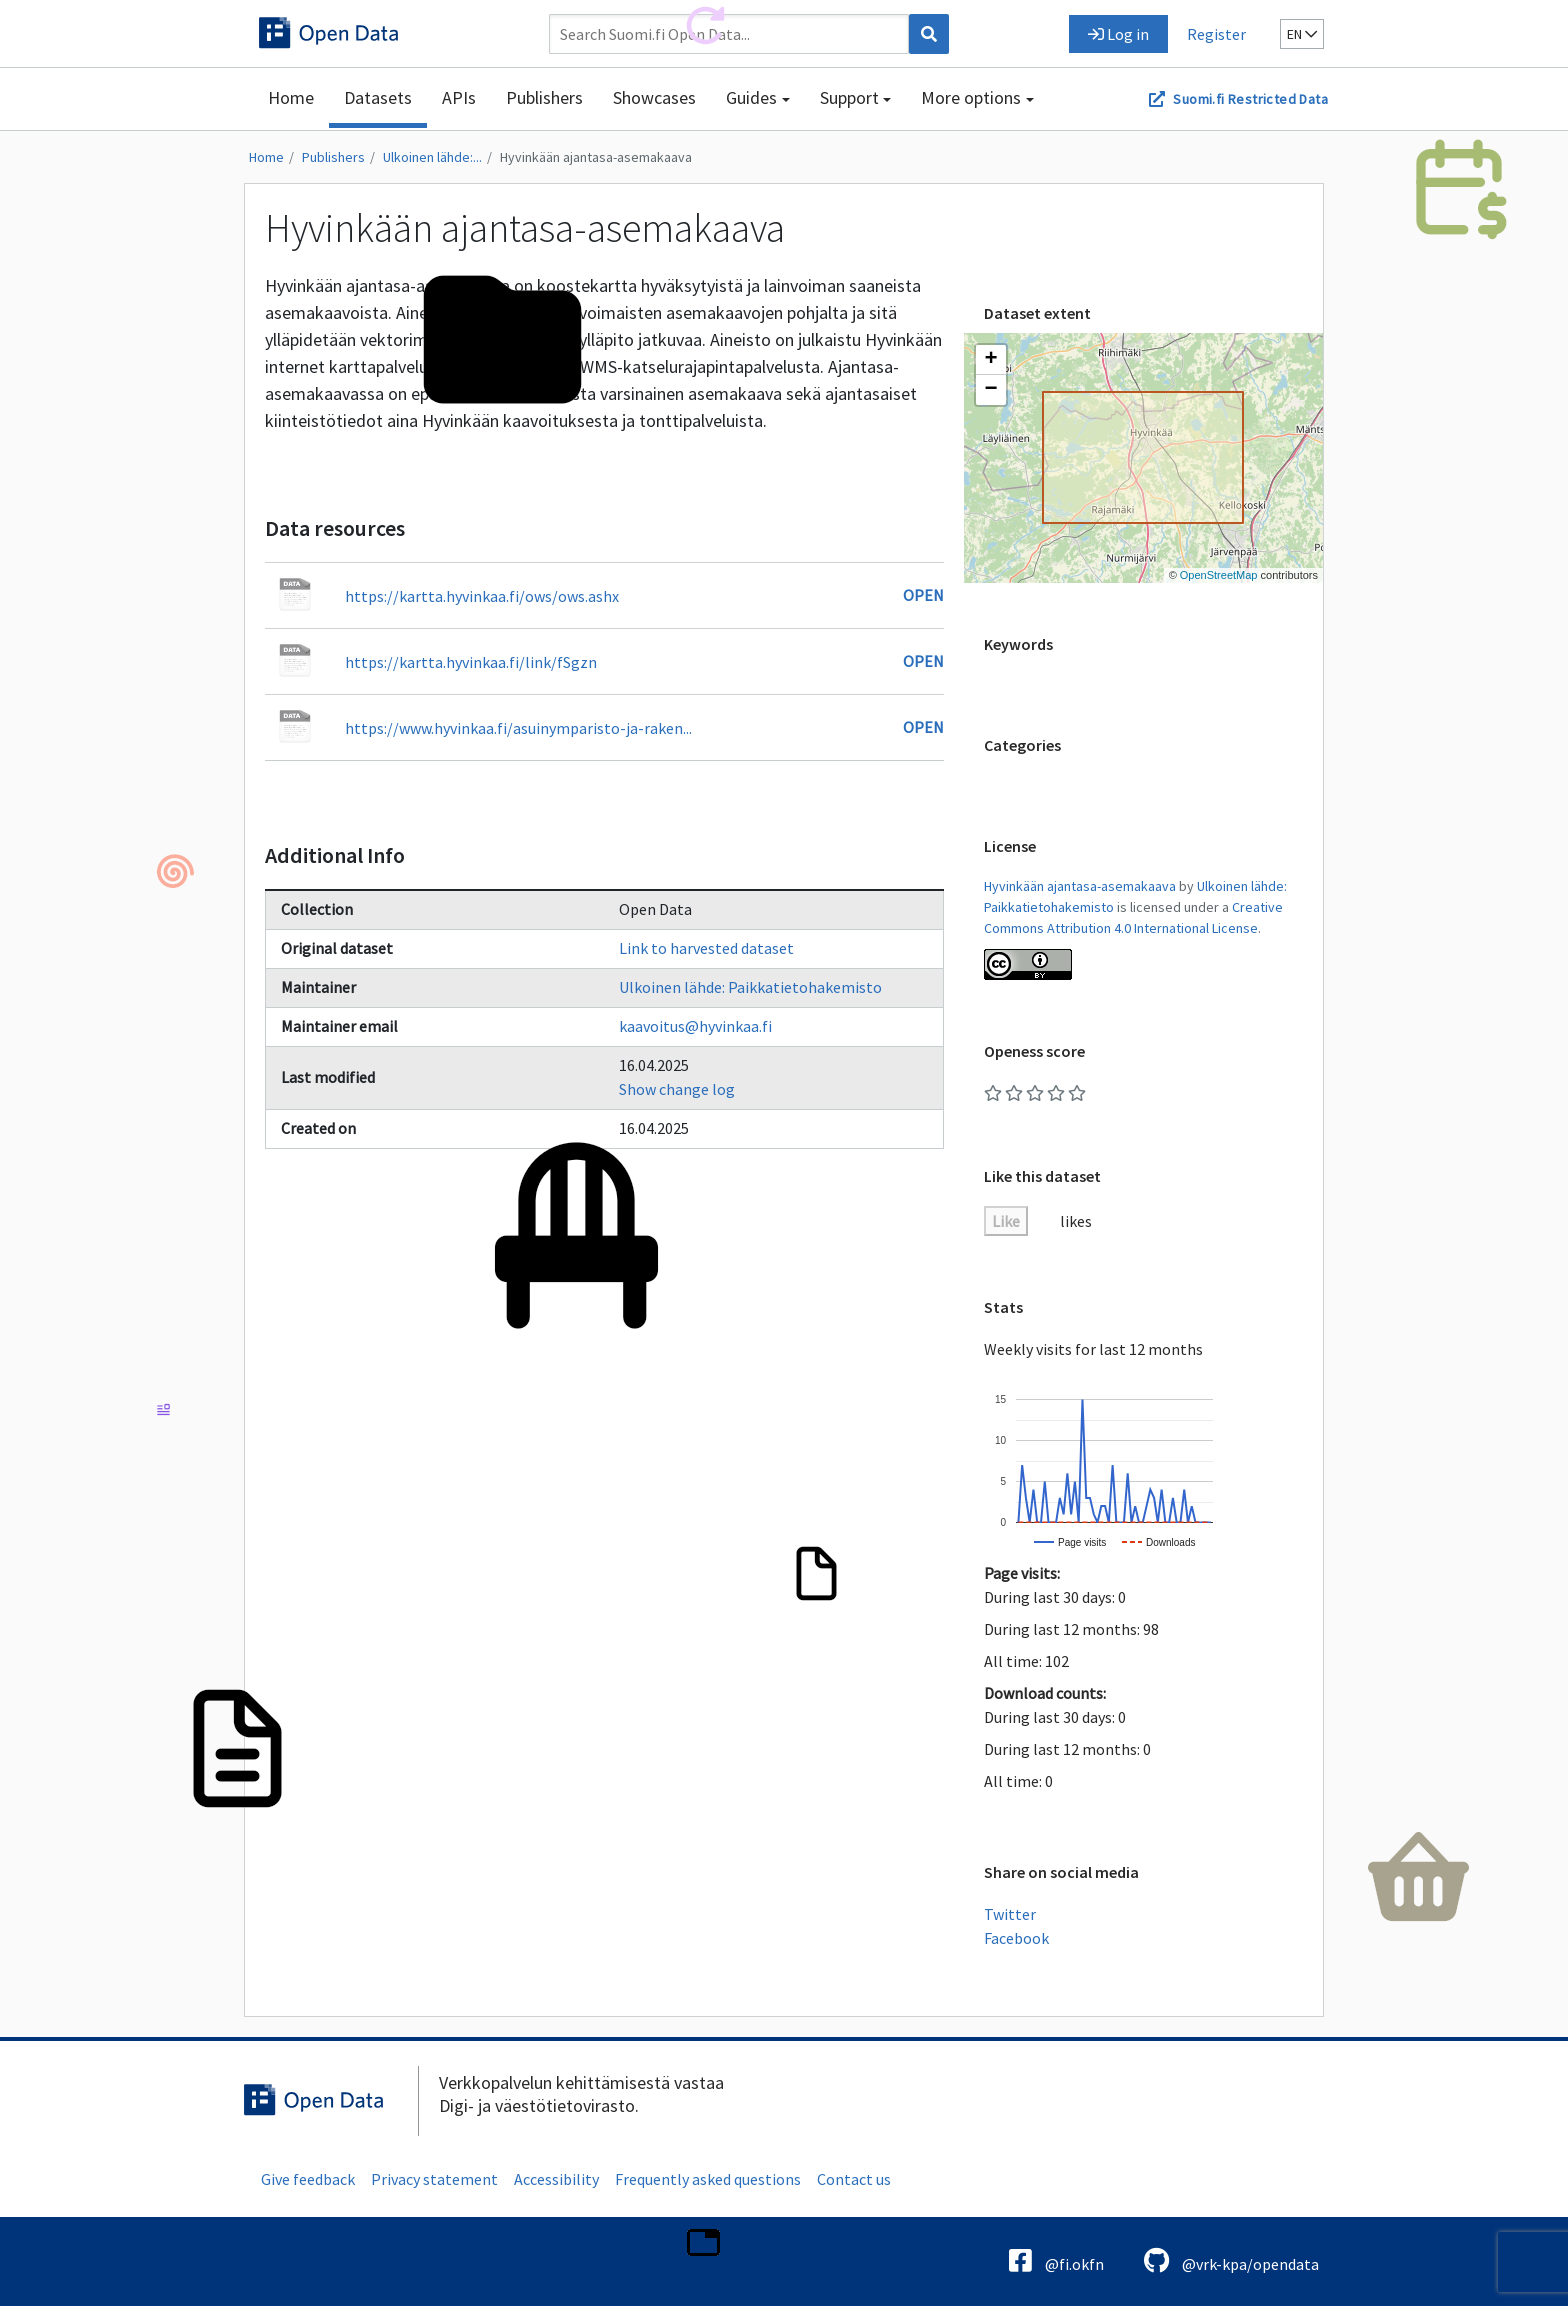  What do you see at coordinates (576, 1235) in the screenshot?
I see `select seating furniture option` at bounding box center [576, 1235].